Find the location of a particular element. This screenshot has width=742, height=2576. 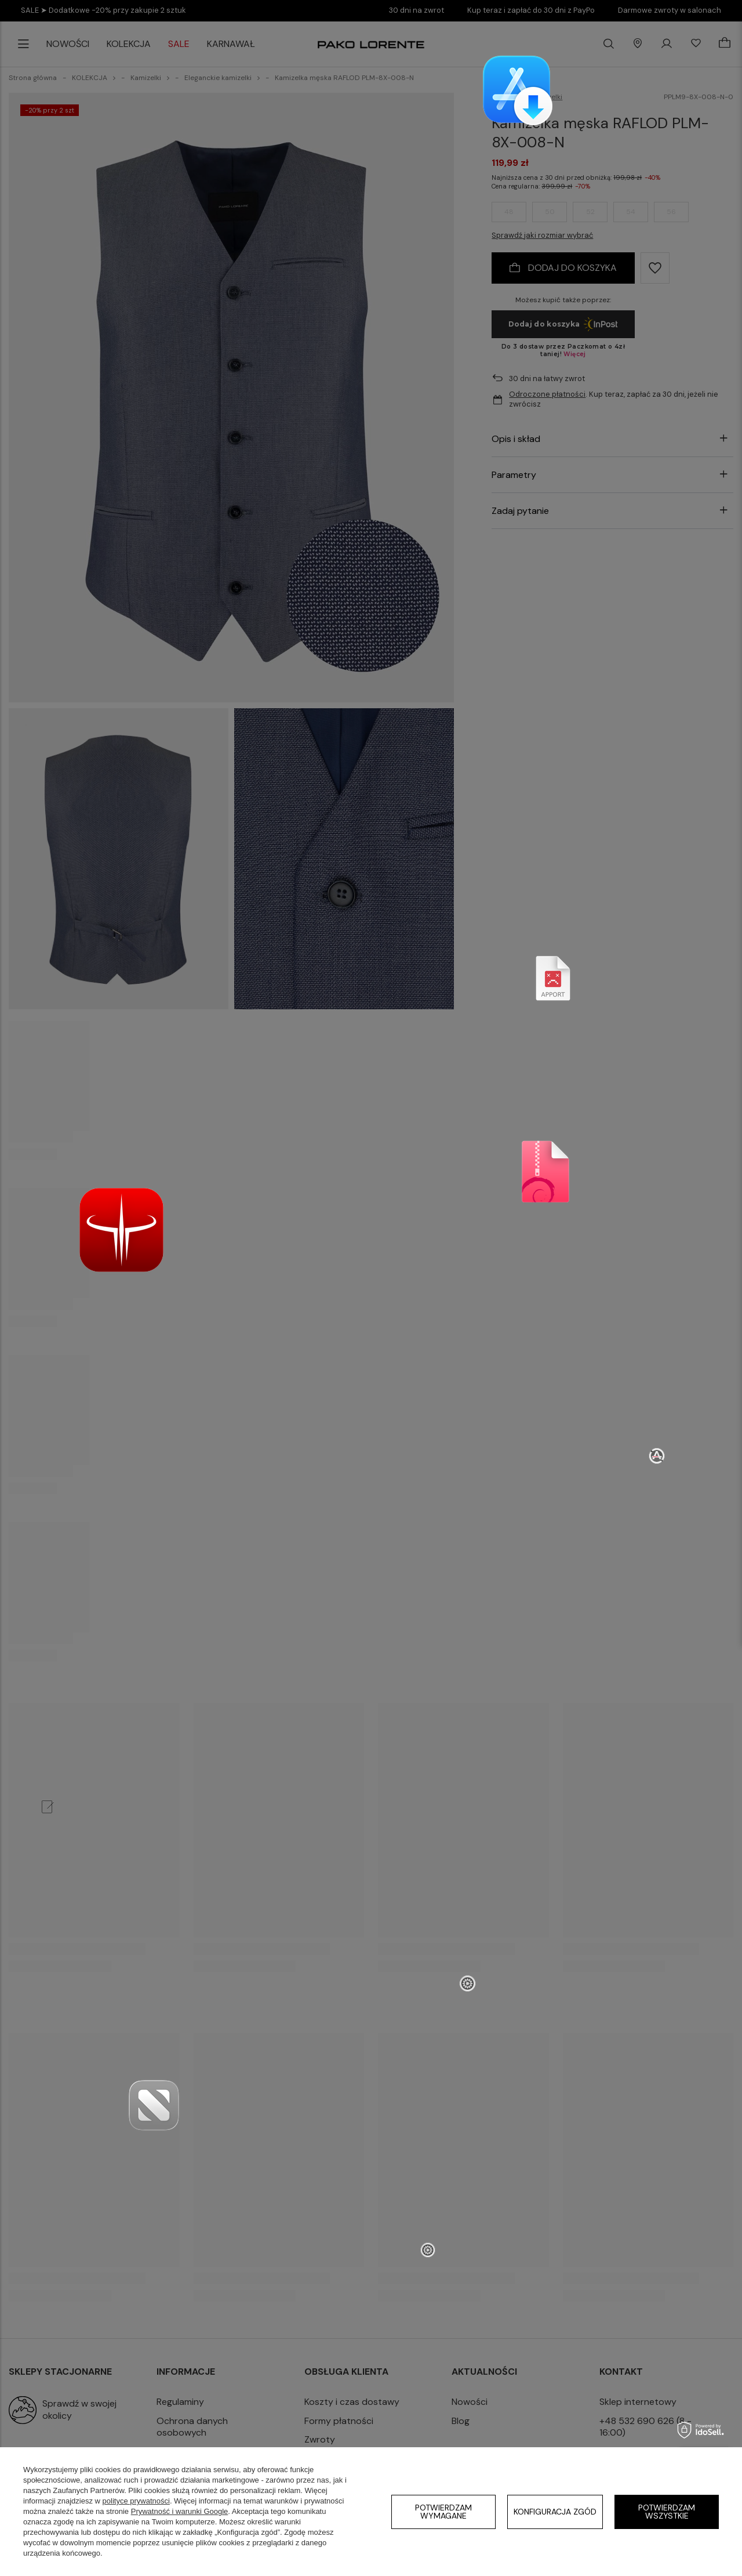

open the apple news app is located at coordinates (154, 2105).